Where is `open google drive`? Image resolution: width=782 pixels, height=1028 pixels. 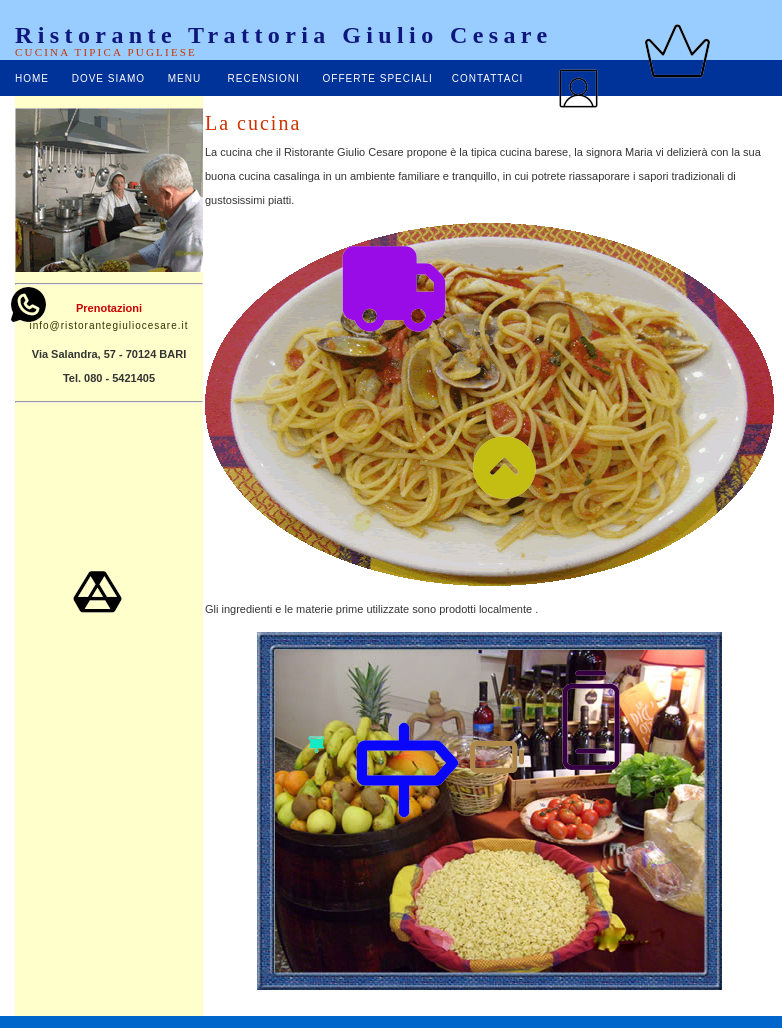
open google drive is located at coordinates (97, 593).